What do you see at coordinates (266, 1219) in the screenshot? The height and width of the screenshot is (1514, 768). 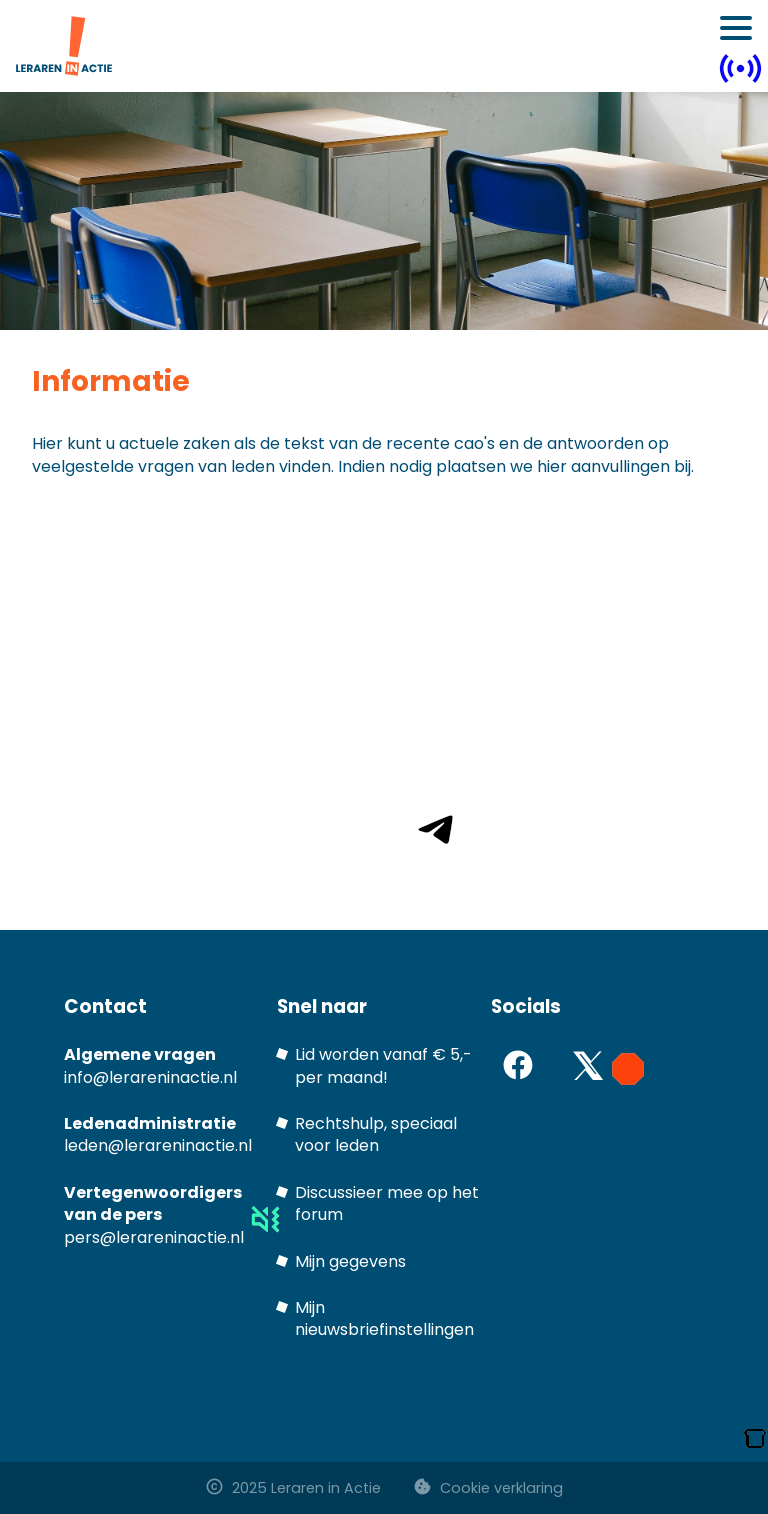 I see `mute sound and enable vibrate mode` at bounding box center [266, 1219].